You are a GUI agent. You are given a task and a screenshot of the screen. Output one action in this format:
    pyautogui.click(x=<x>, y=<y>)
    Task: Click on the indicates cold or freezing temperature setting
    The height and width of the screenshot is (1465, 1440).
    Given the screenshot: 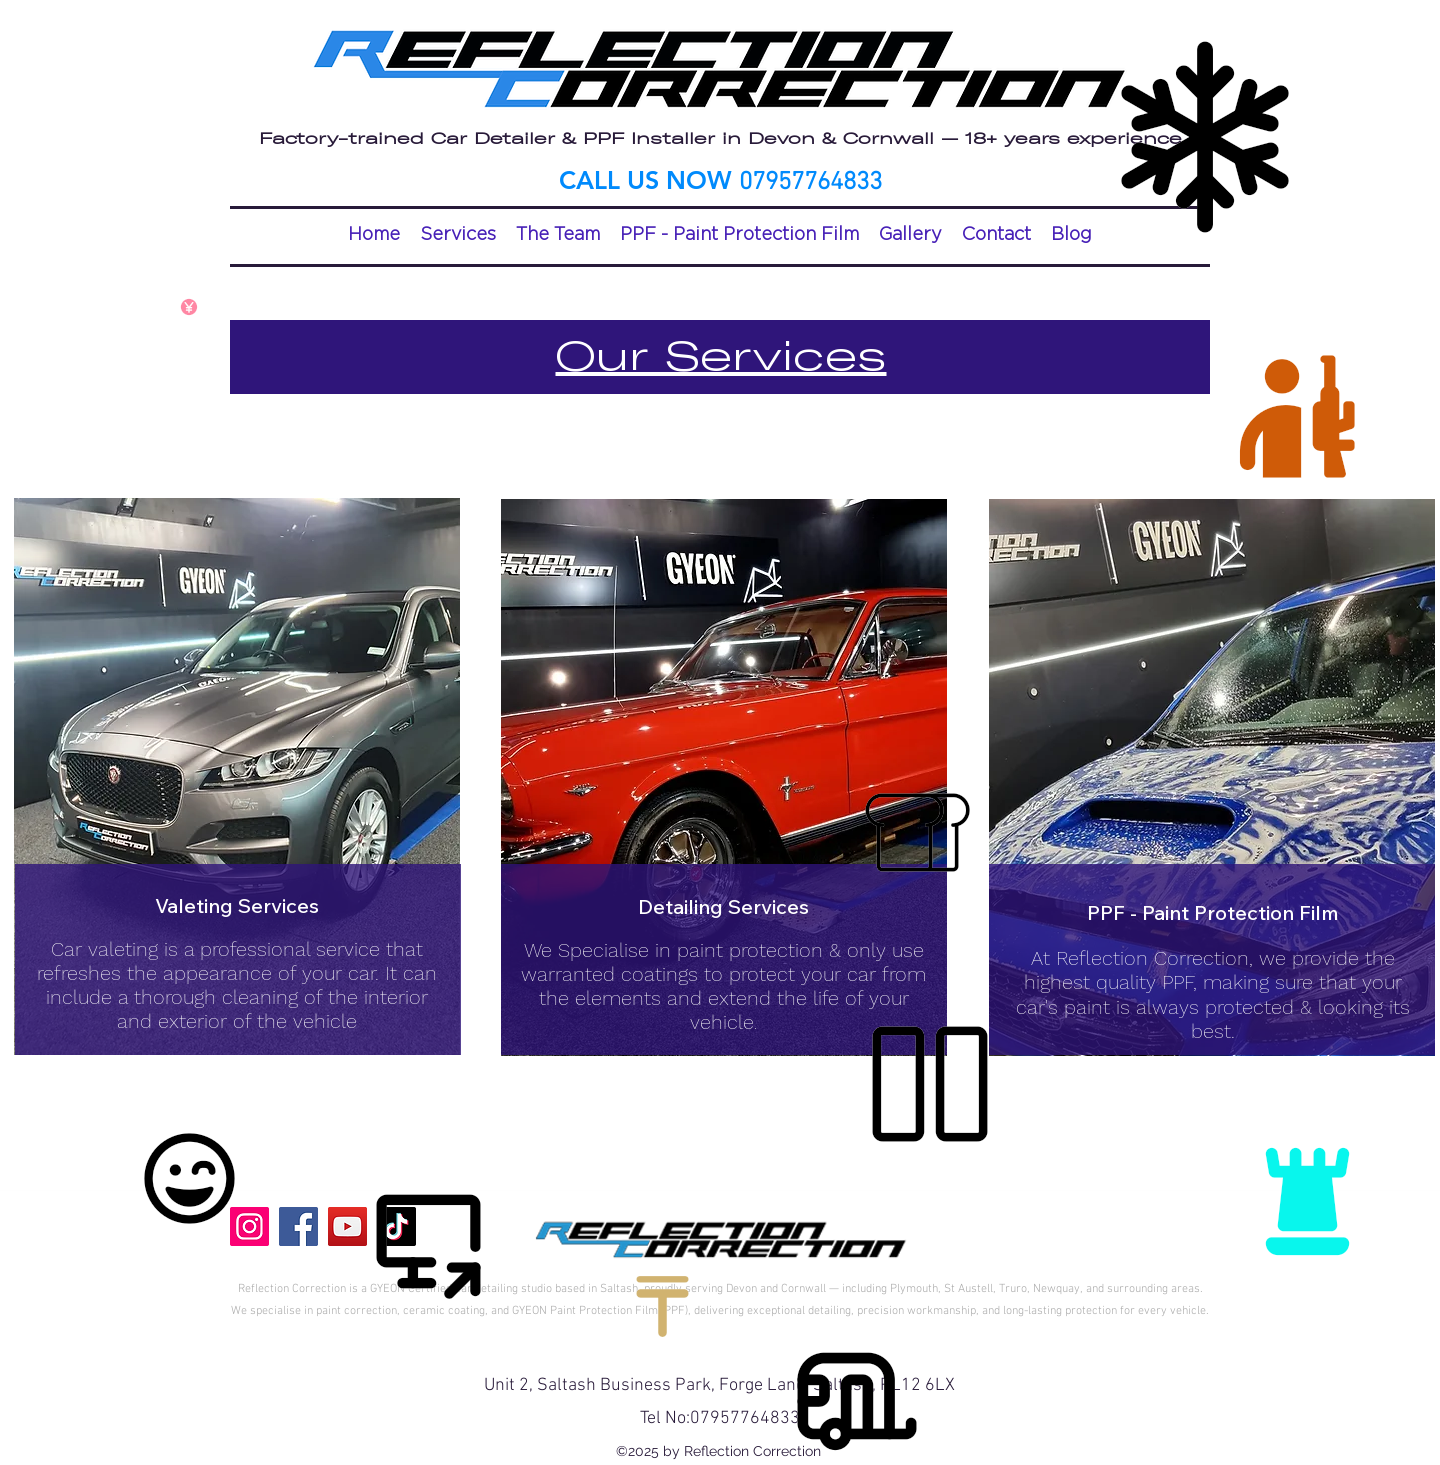 What is the action you would take?
    pyautogui.click(x=1205, y=137)
    